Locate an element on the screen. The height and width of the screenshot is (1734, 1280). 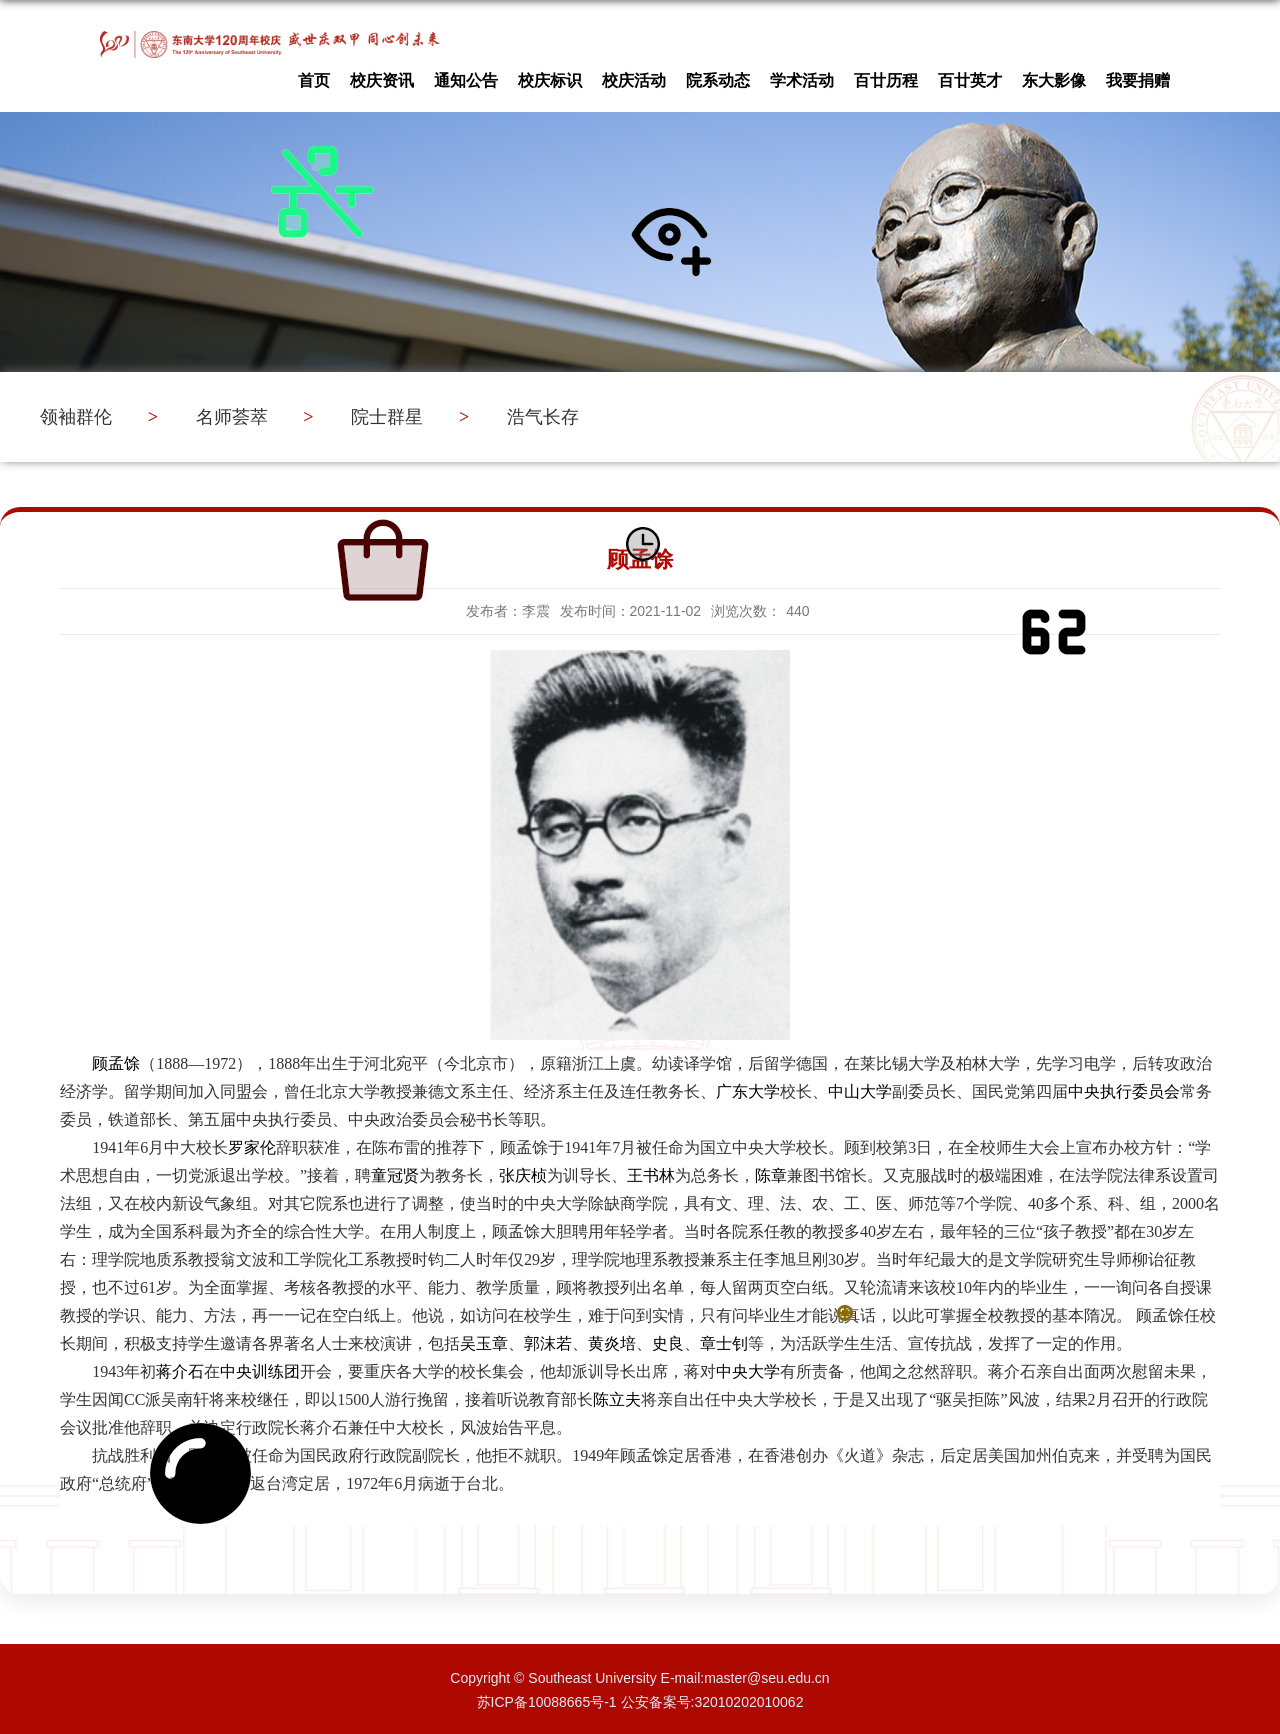
view current time is located at coordinates (643, 544).